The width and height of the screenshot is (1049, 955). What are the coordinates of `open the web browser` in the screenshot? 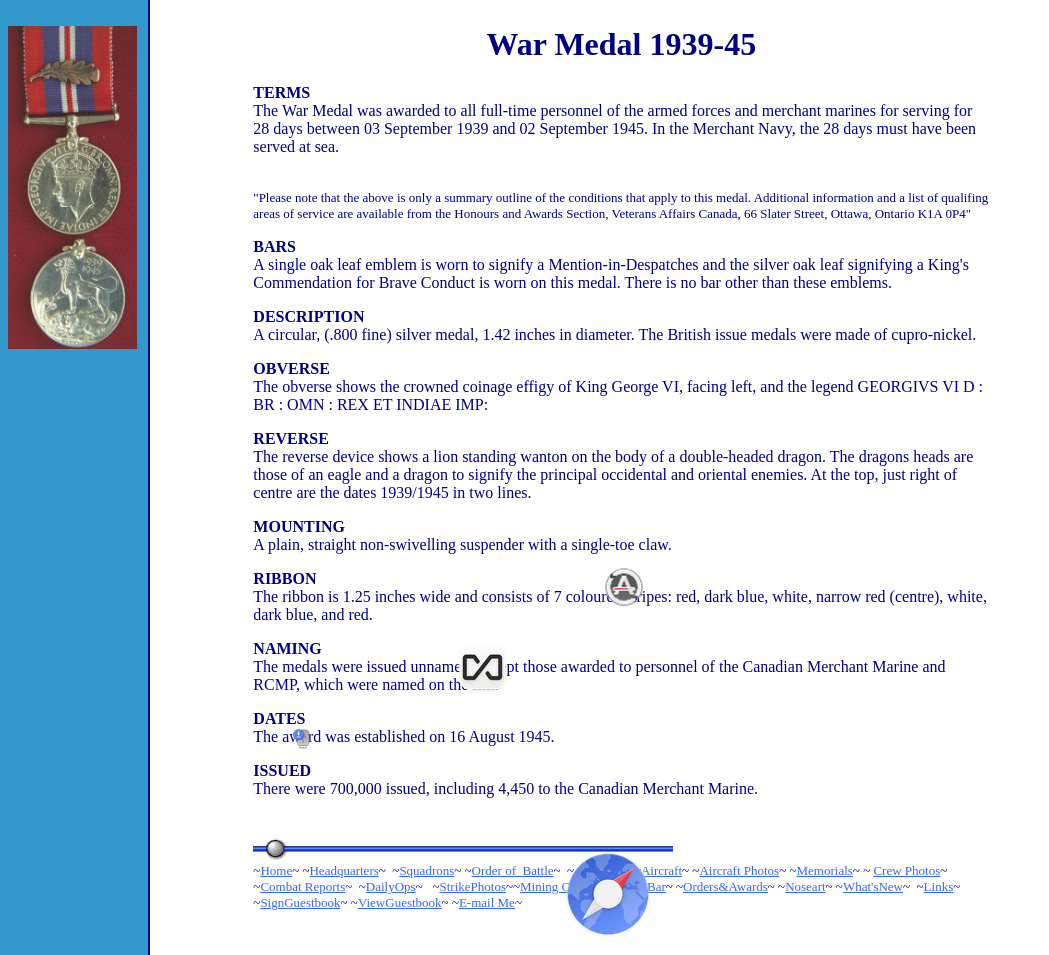 It's located at (608, 894).